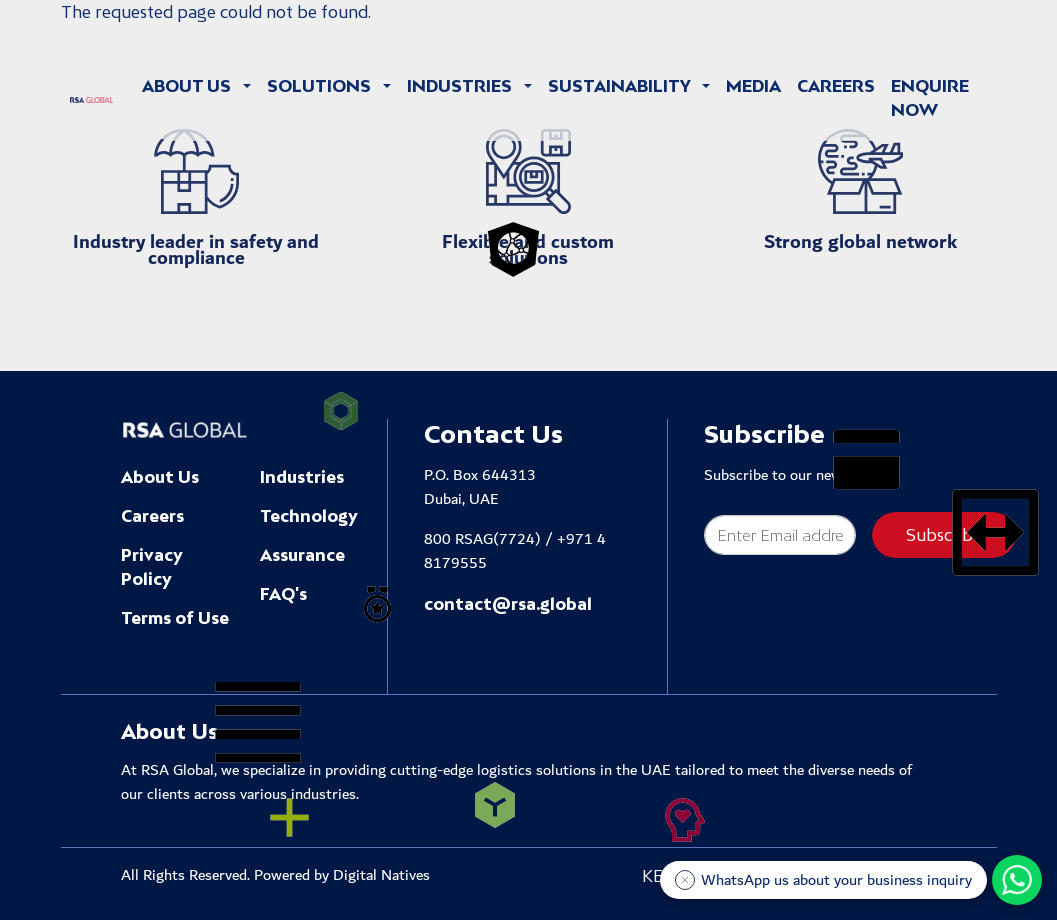 The height and width of the screenshot is (920, 1057). I want to click on jsDelivr CDN service logo, so click(513, 249).